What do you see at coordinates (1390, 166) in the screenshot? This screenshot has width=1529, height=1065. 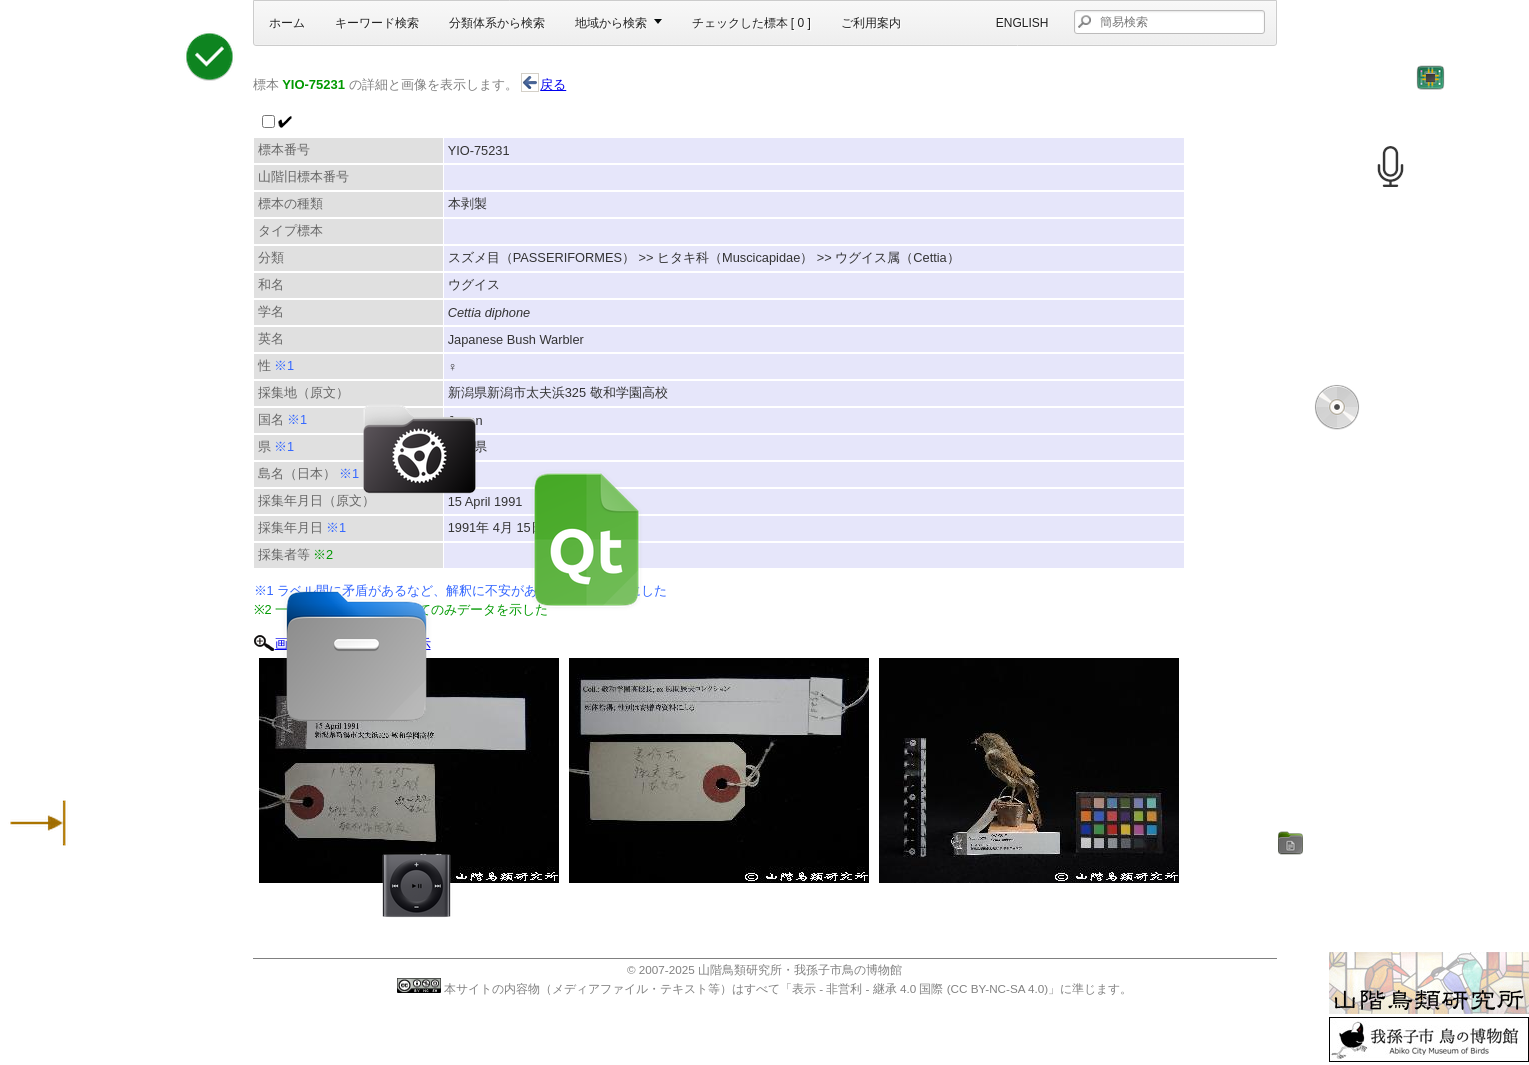 I see `access microphone or audio input settings` at bounding box center [1390, 166].